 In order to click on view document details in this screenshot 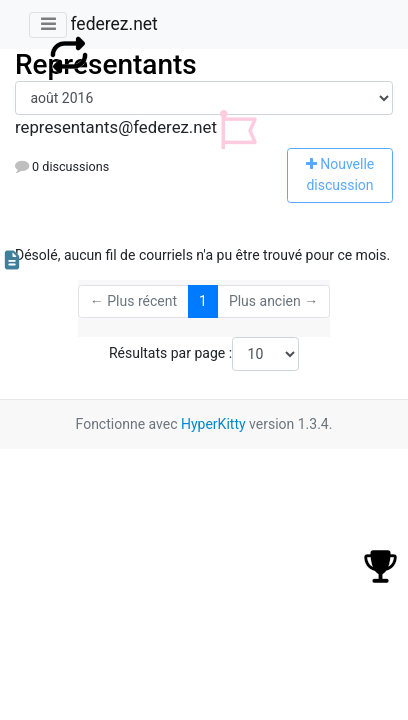, I will do `click(12, 260)`.